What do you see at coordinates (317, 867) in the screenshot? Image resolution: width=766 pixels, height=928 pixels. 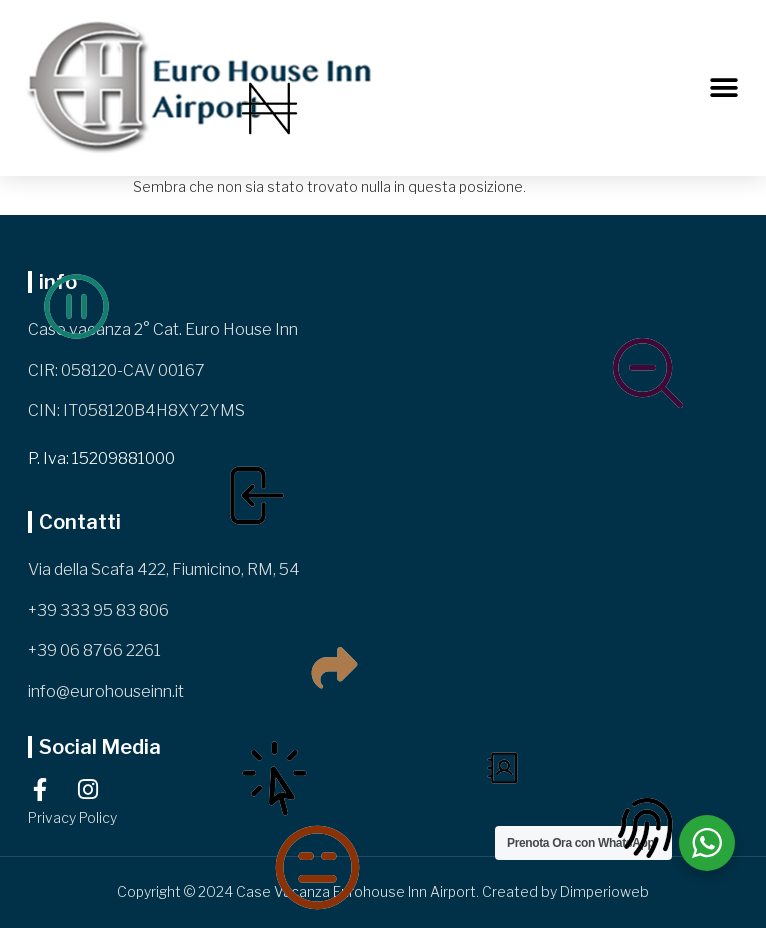 I see `express annoyance or frustration in a reaction` at bounding box center [317, 867].